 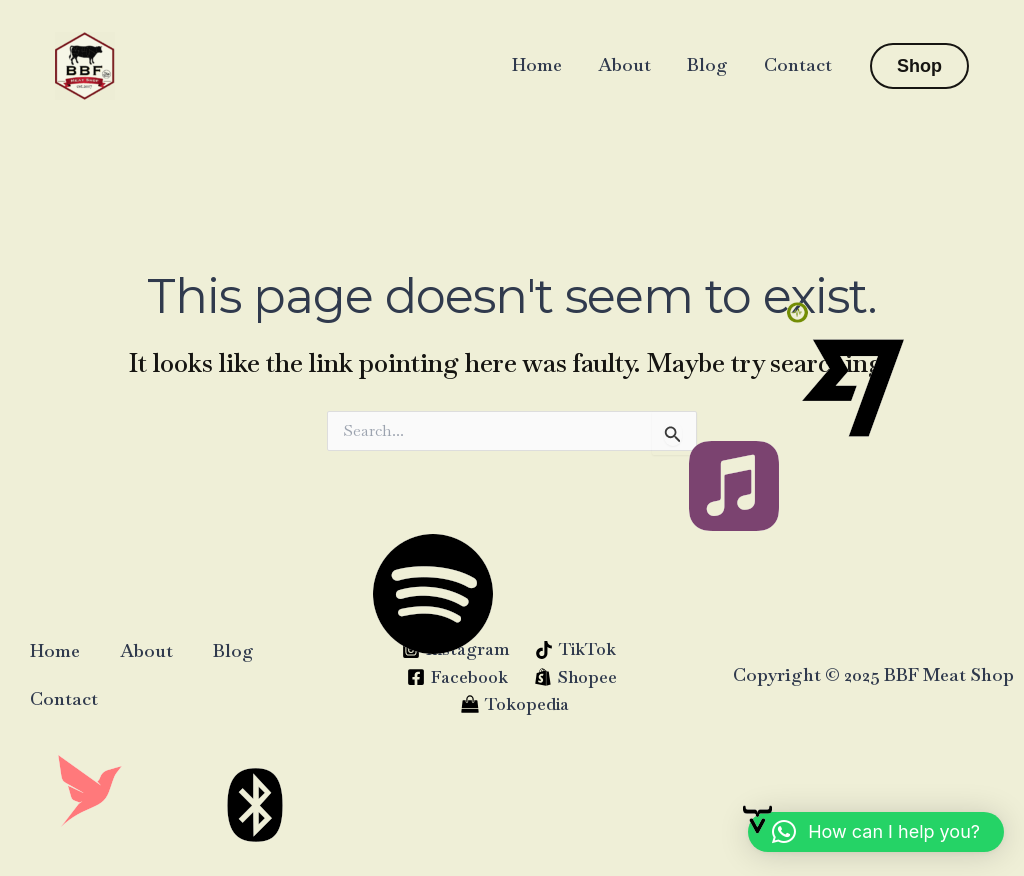 What do you see at coordinates (853, 388) in the screenshot?
I see `open the Wise money transfer app` at bounding box center [853, 388].